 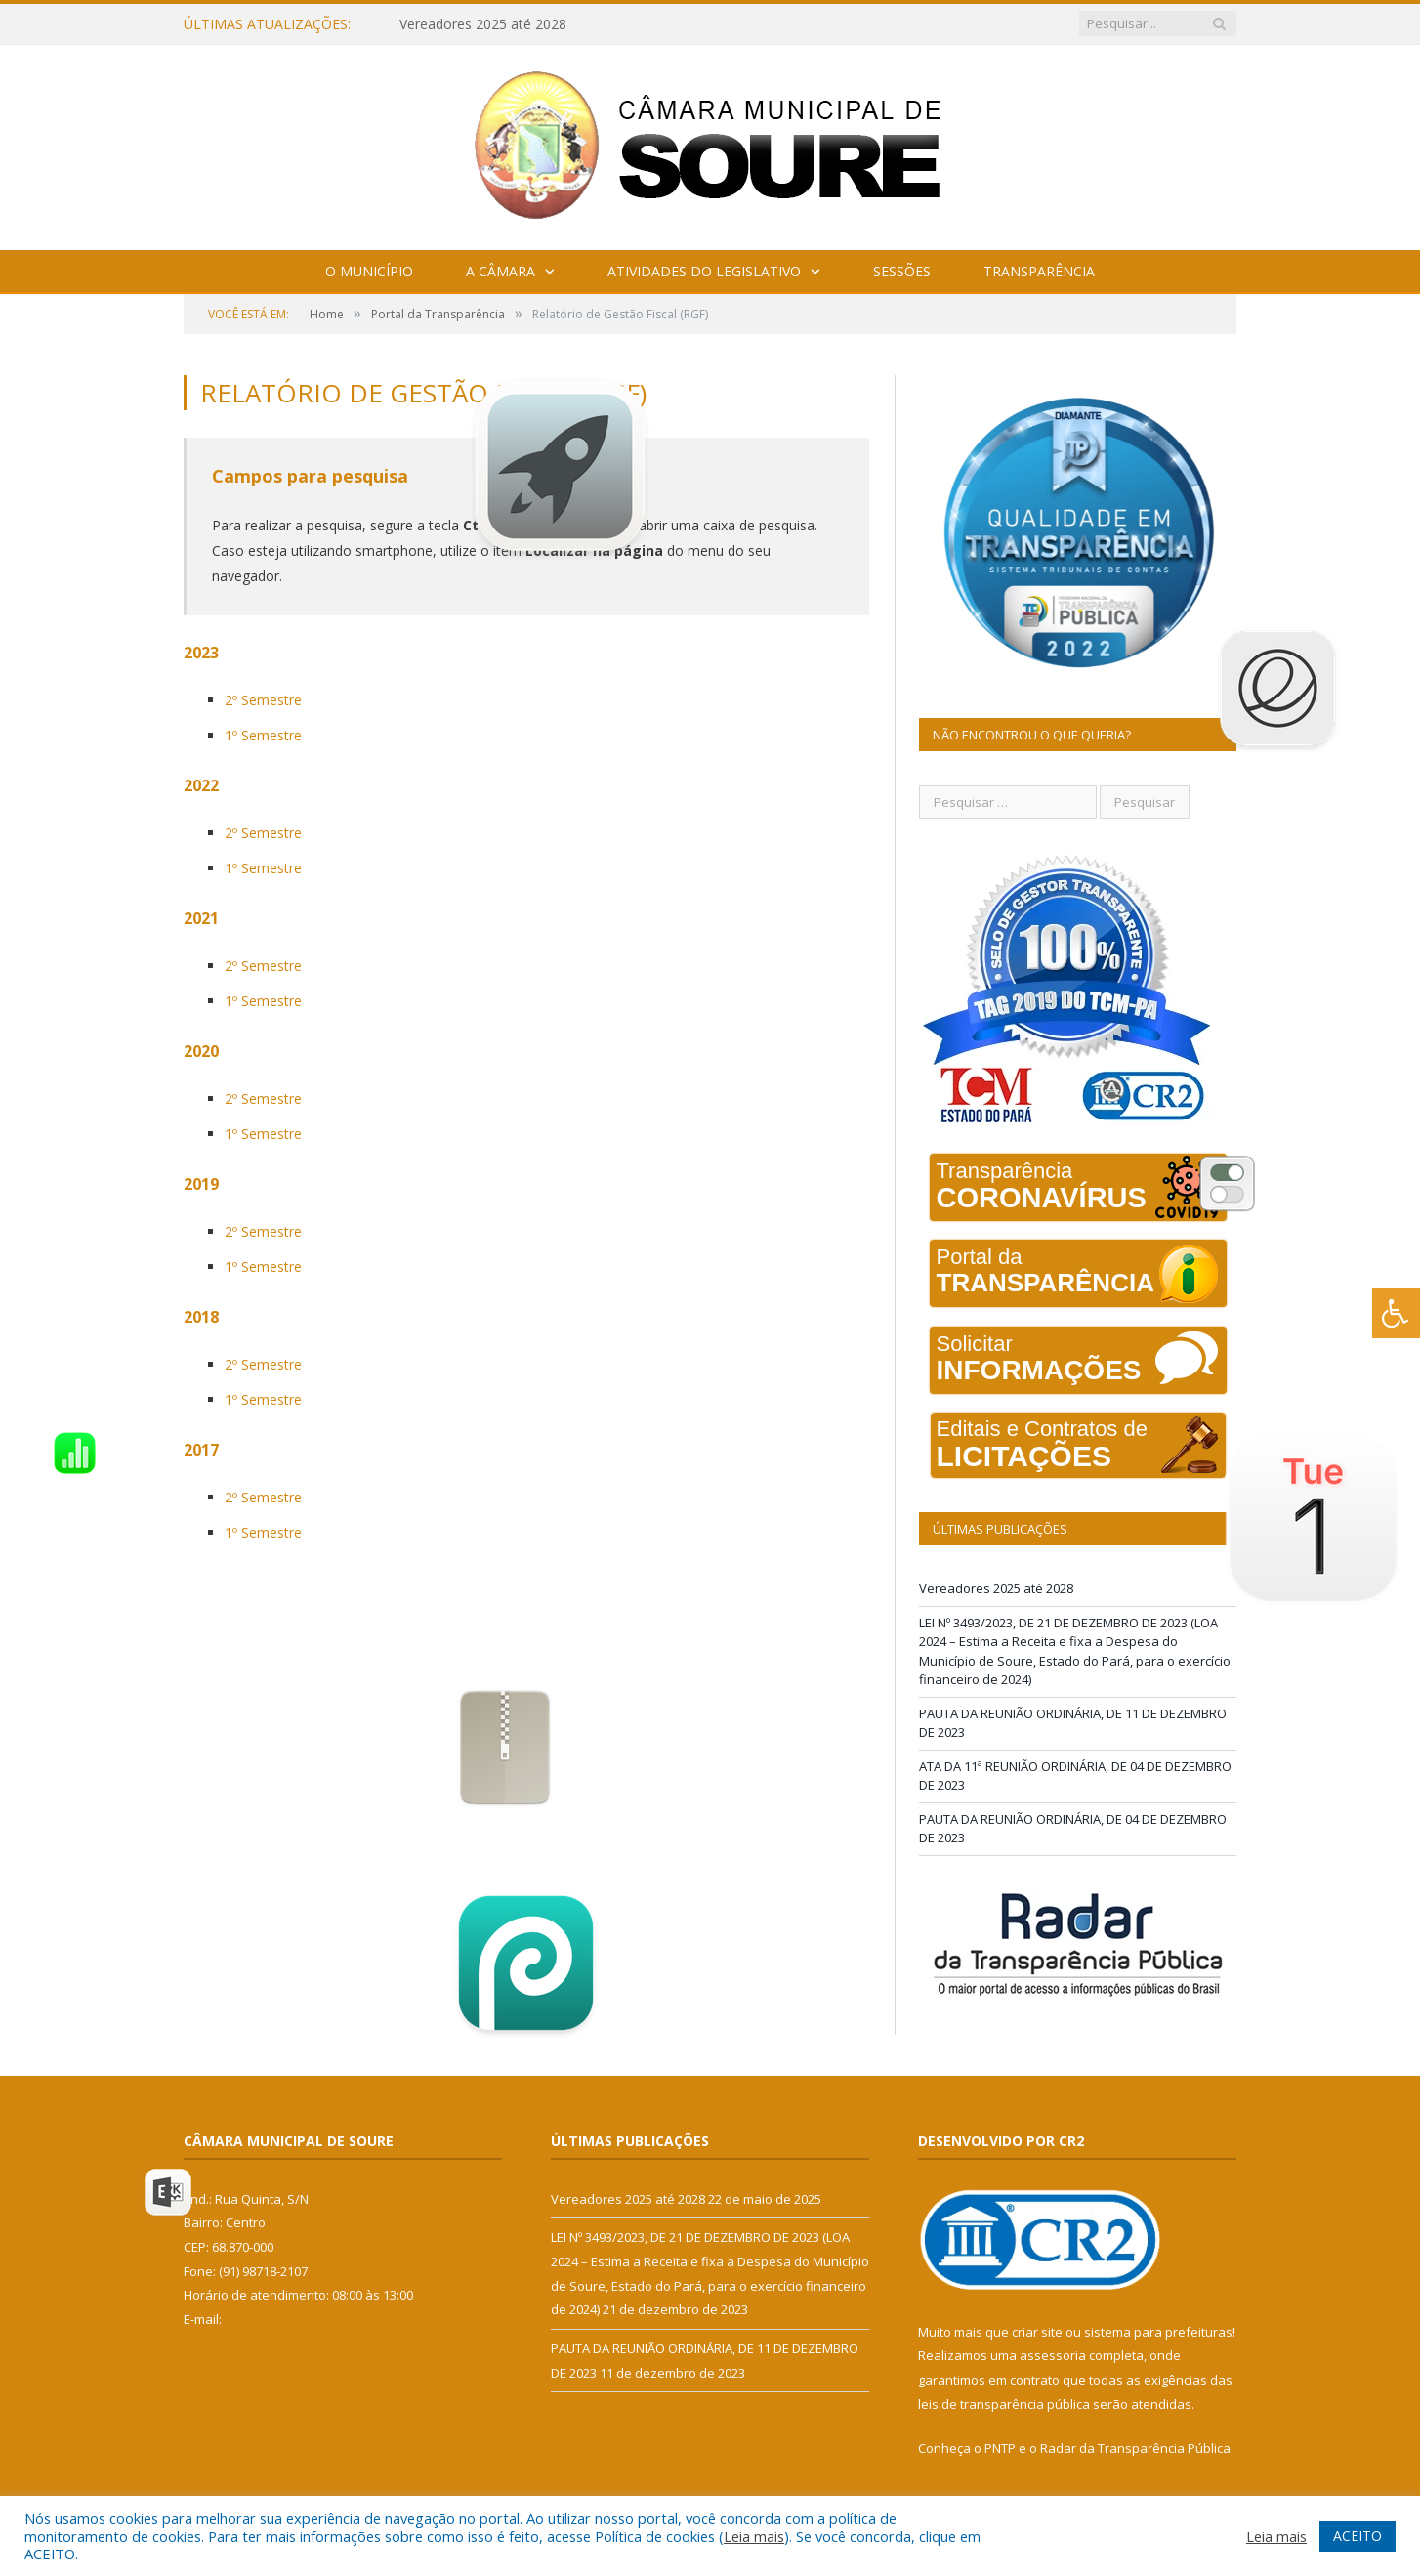 I want to click on check for available software updates, so click(x=1111, y=1089).